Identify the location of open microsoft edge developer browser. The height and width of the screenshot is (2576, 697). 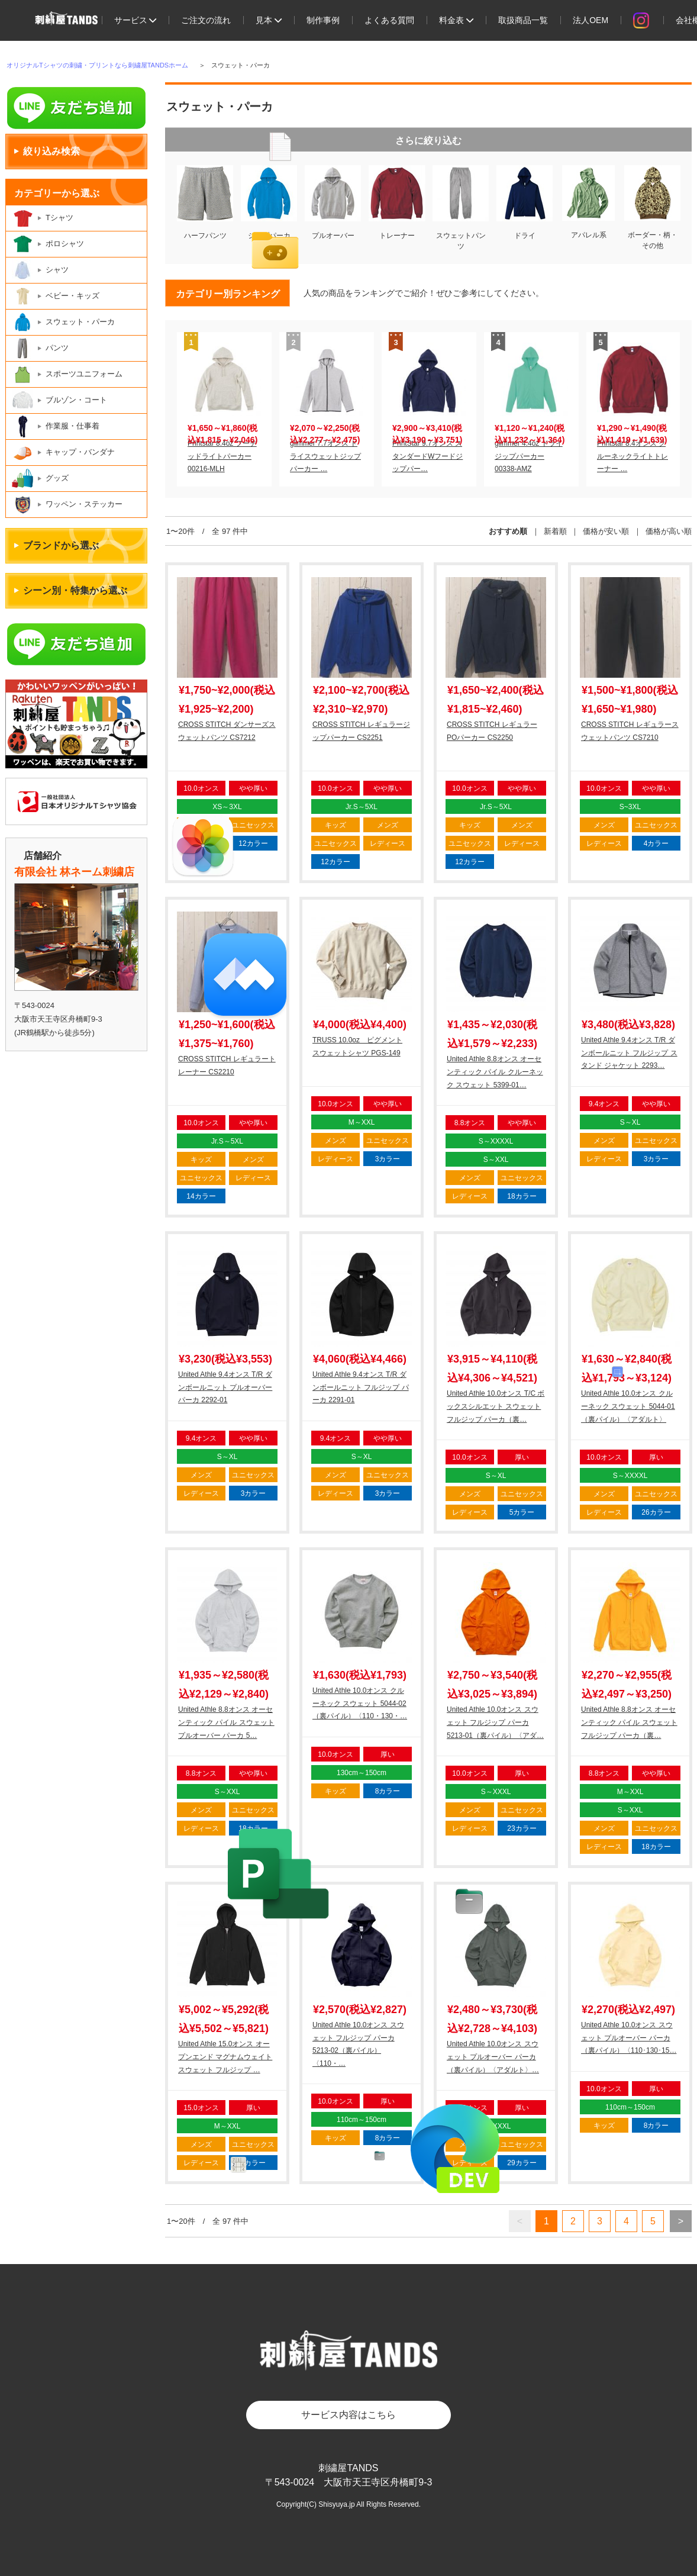
(455, 2149).